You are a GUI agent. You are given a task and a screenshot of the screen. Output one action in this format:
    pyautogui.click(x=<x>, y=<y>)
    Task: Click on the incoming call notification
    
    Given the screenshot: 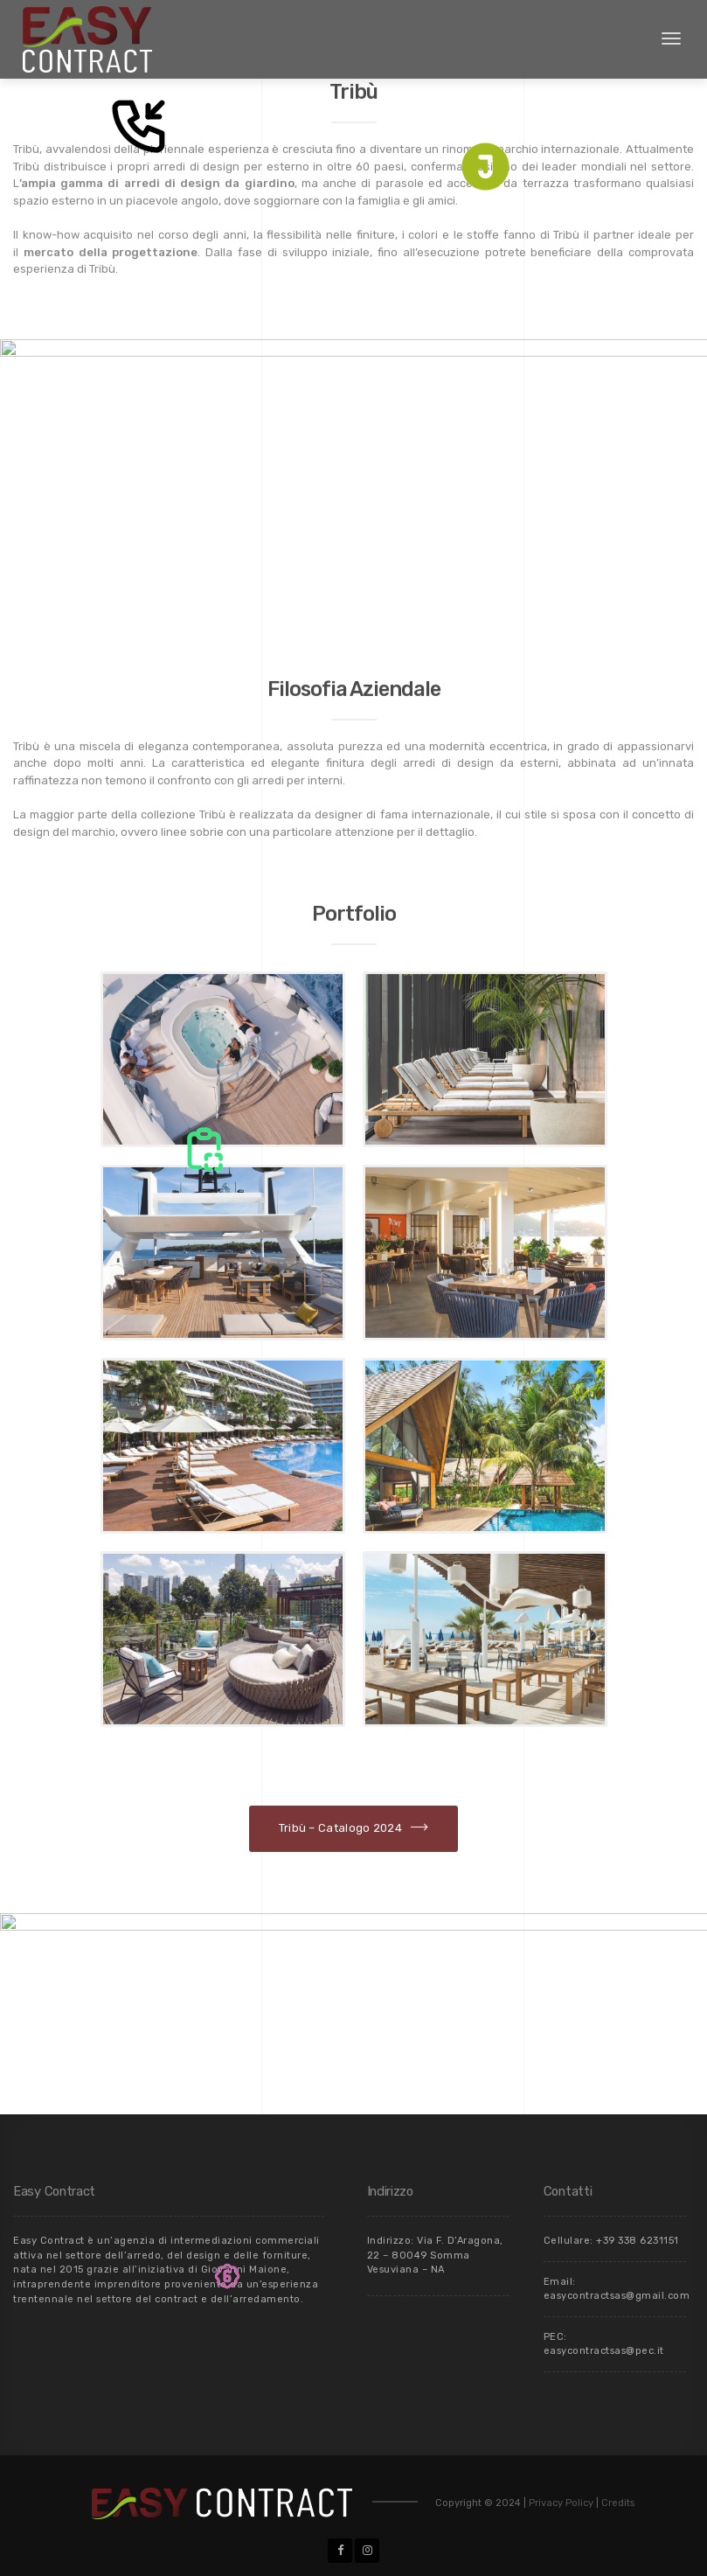 What is the action you would take?
    pyautogui.click(x=140, y=125)
    